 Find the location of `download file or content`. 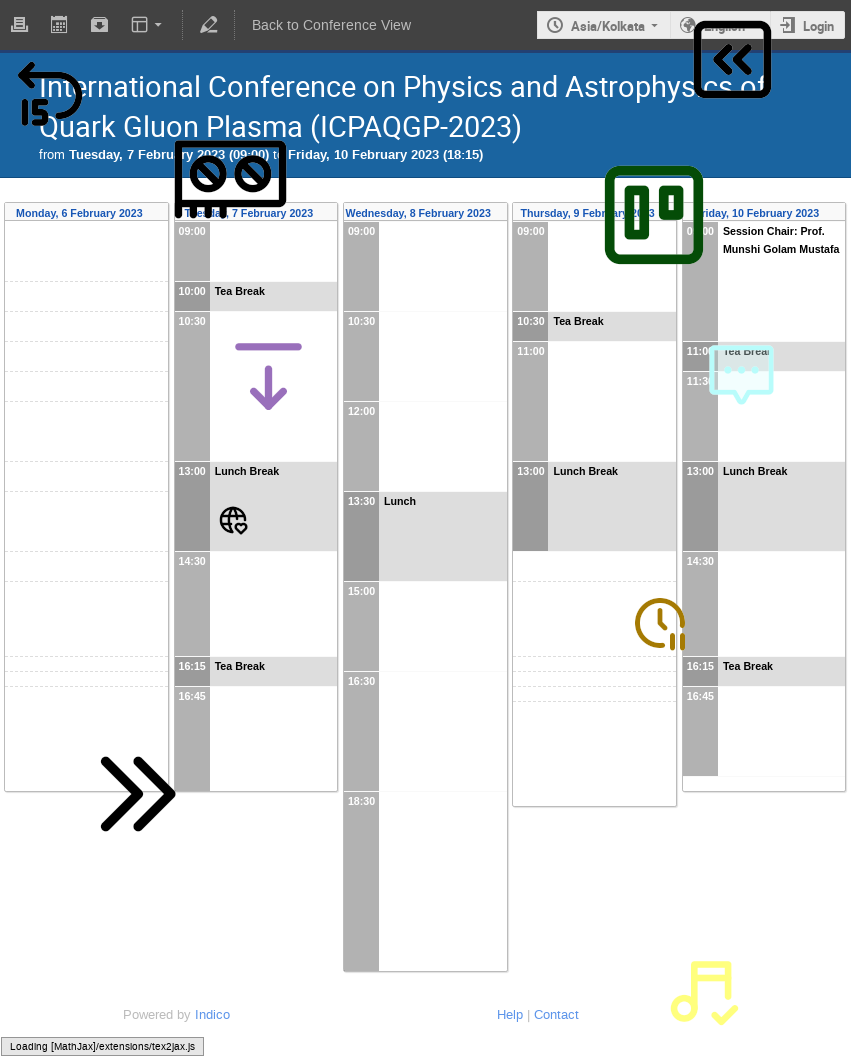

download file or content is located at coordinates (268, 376).